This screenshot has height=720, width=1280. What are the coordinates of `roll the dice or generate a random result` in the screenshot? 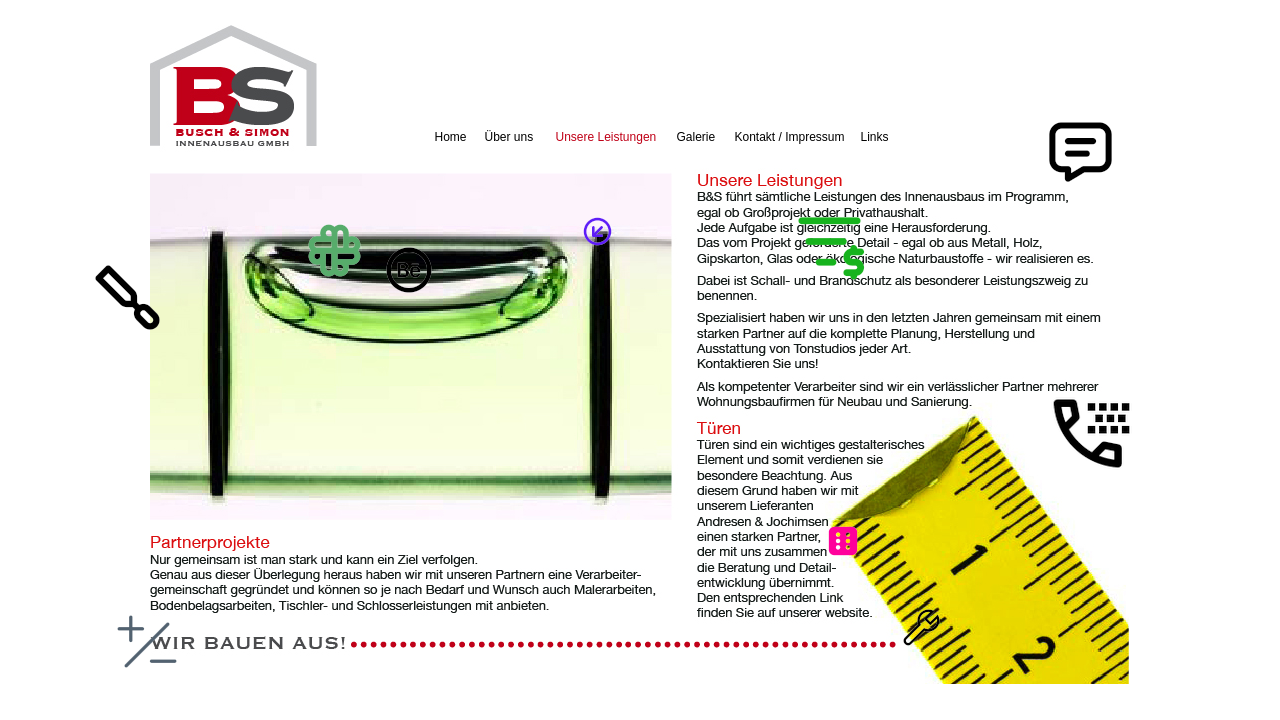 It's located at (843, 541).